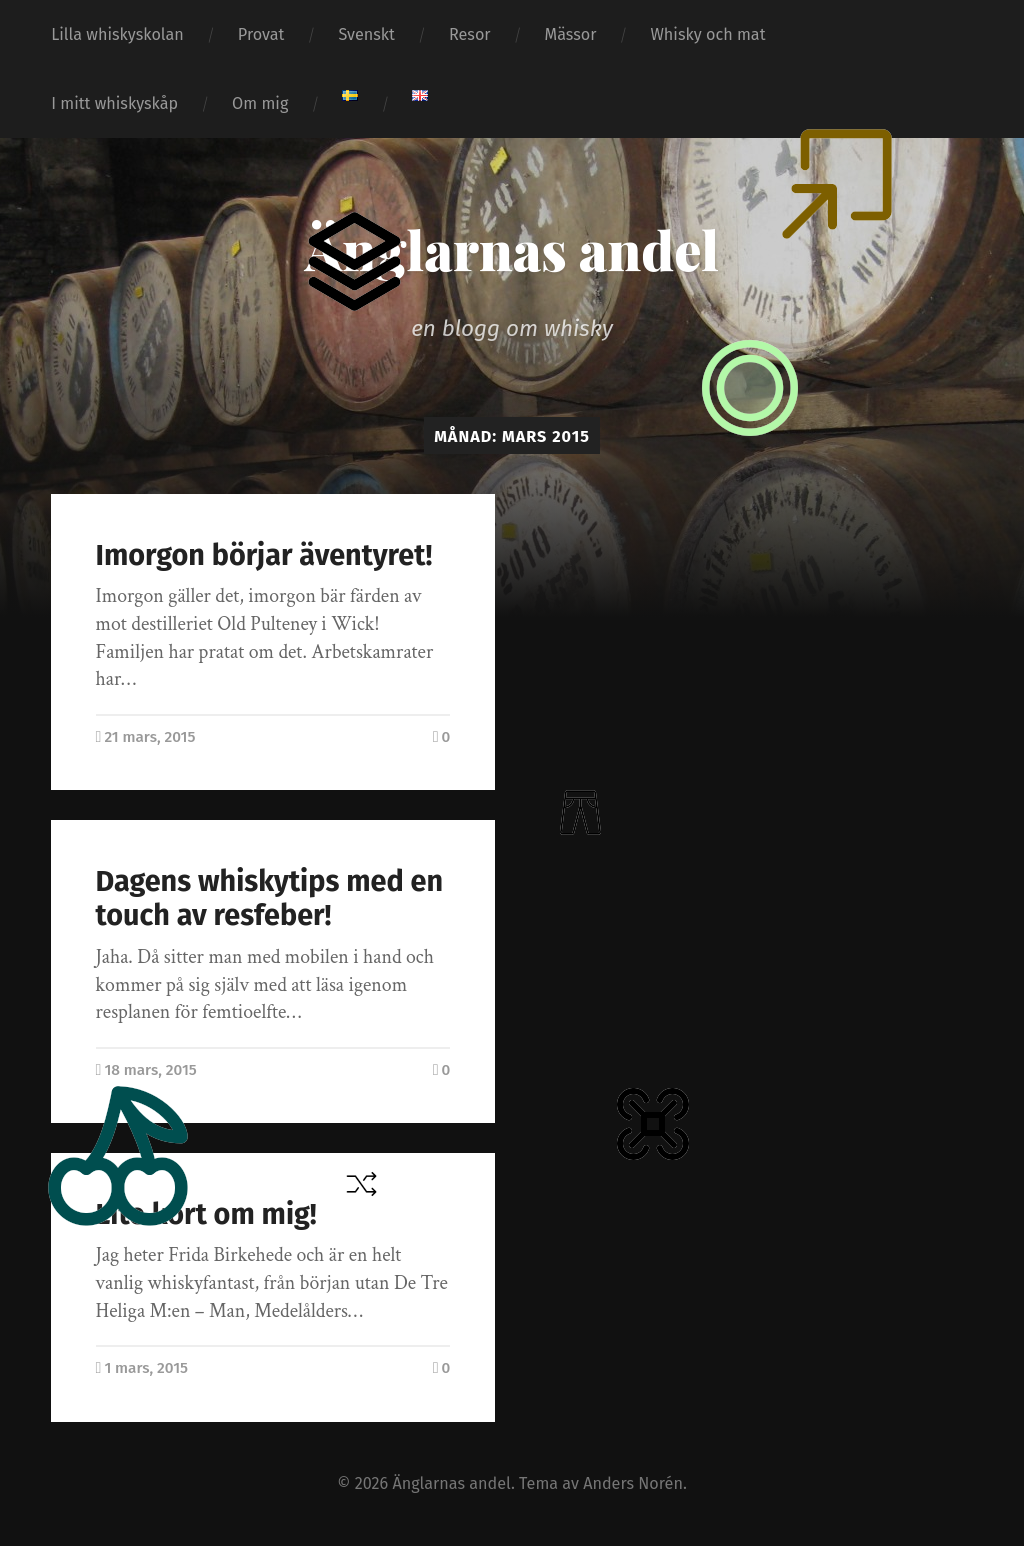 The image size is (1024, 1546). What do you see at coordinates (354, 261) in the screenshot?
I see `view layered content or stacked items` at bounding box center [354, 261].